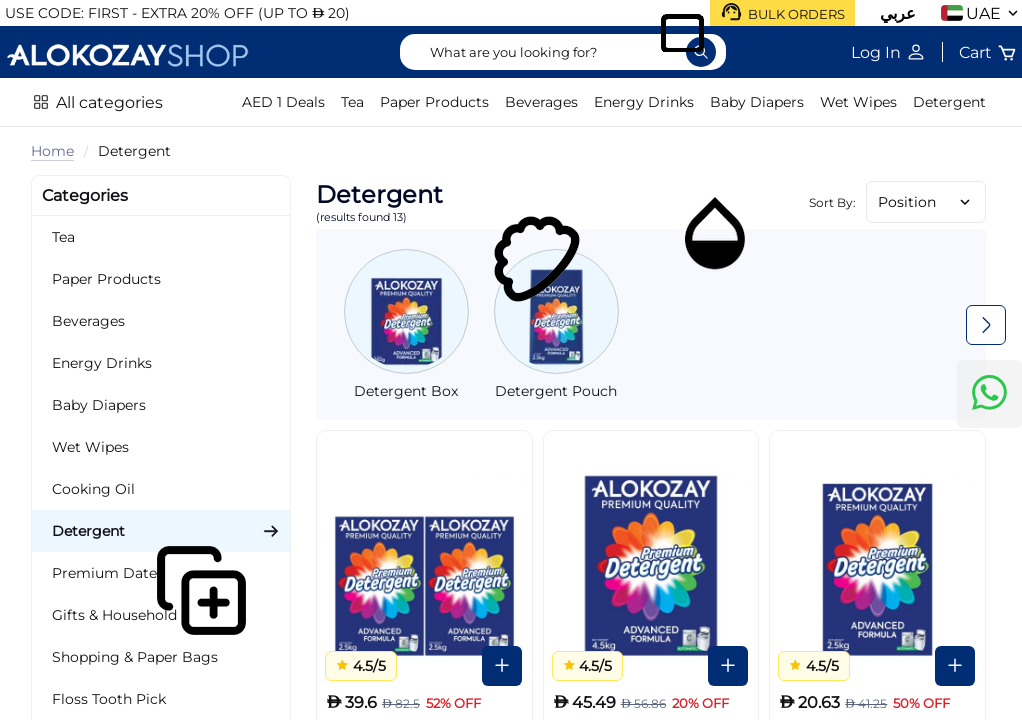 The width and height of the screenshot is (1022, 720). What do you see at coordinates (201, 590) in the screenshot?
I see `duplicate and add a new item` at bounding box center [201, 590].